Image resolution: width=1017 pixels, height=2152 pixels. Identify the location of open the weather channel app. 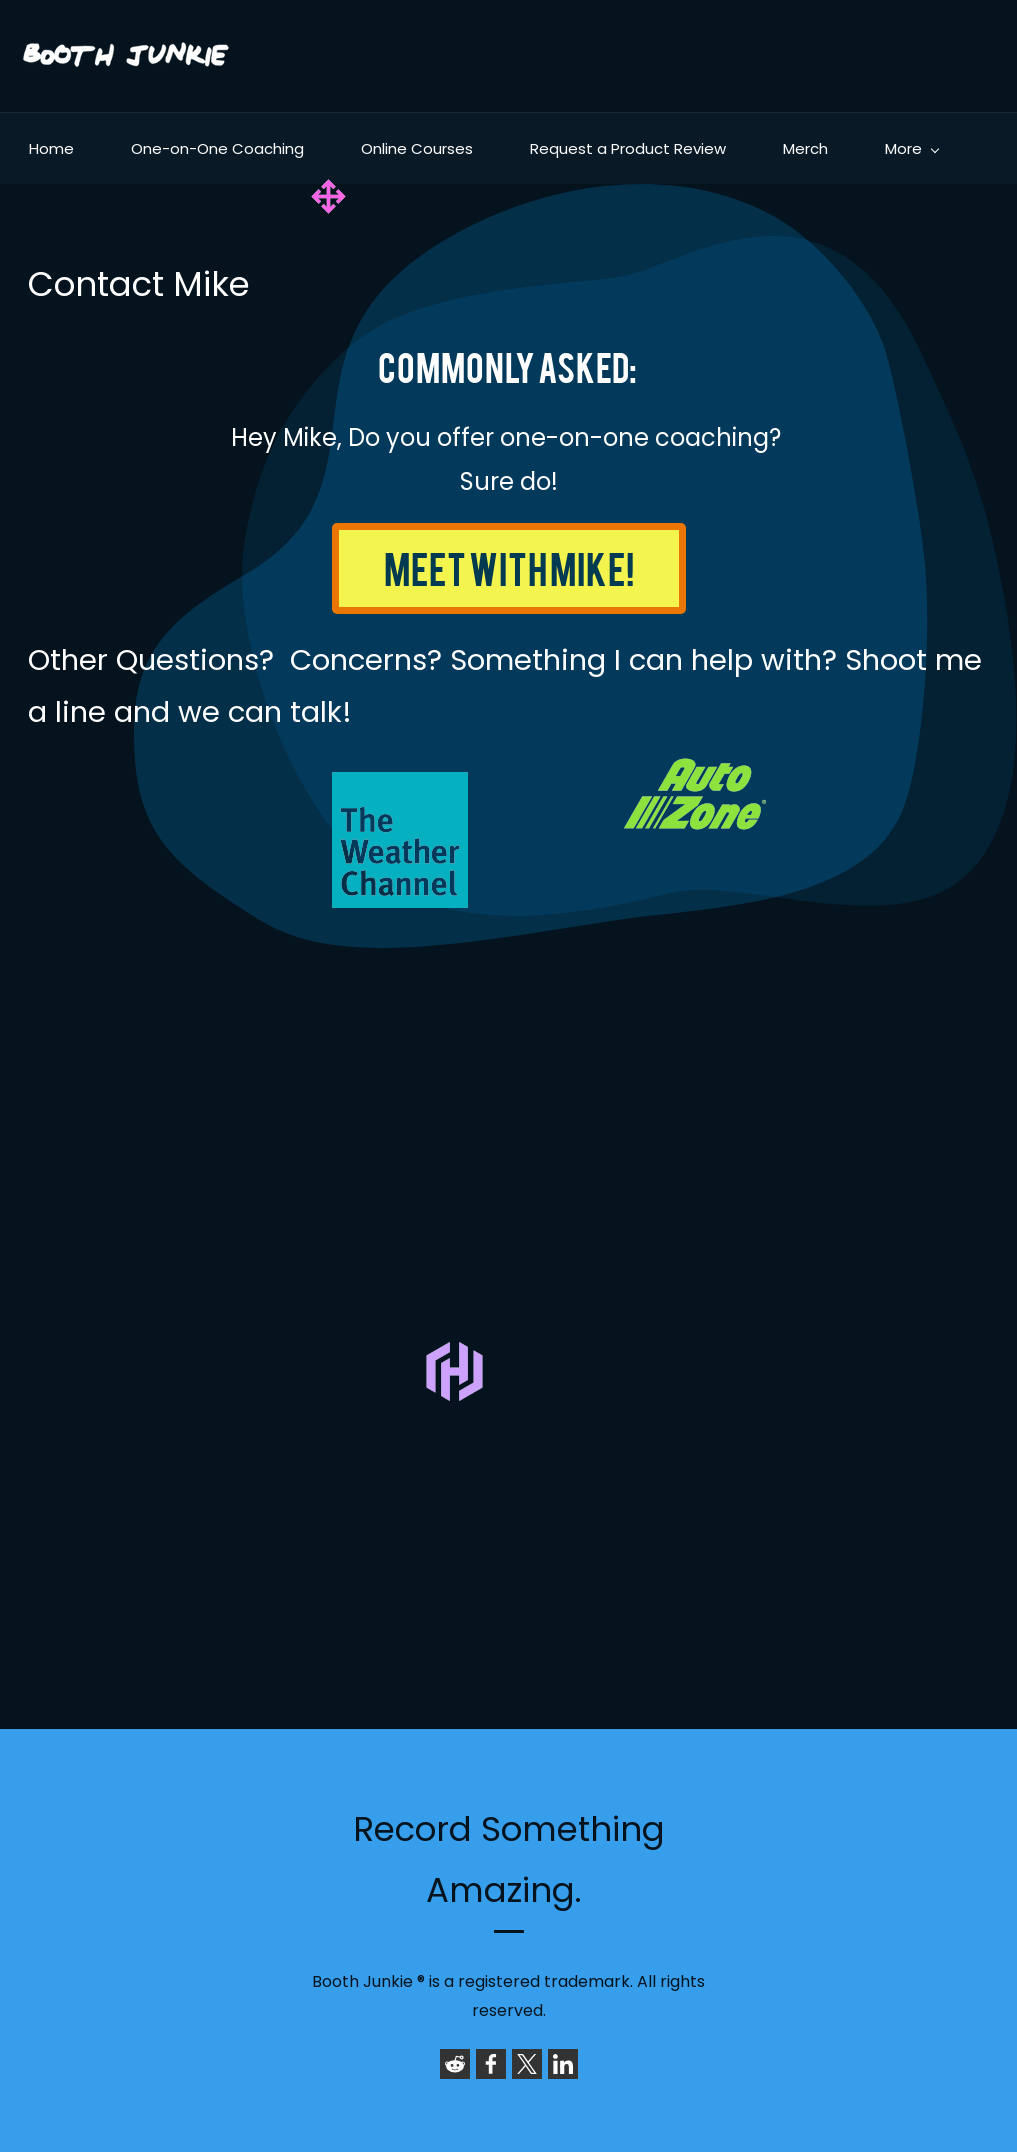
(400, 840).